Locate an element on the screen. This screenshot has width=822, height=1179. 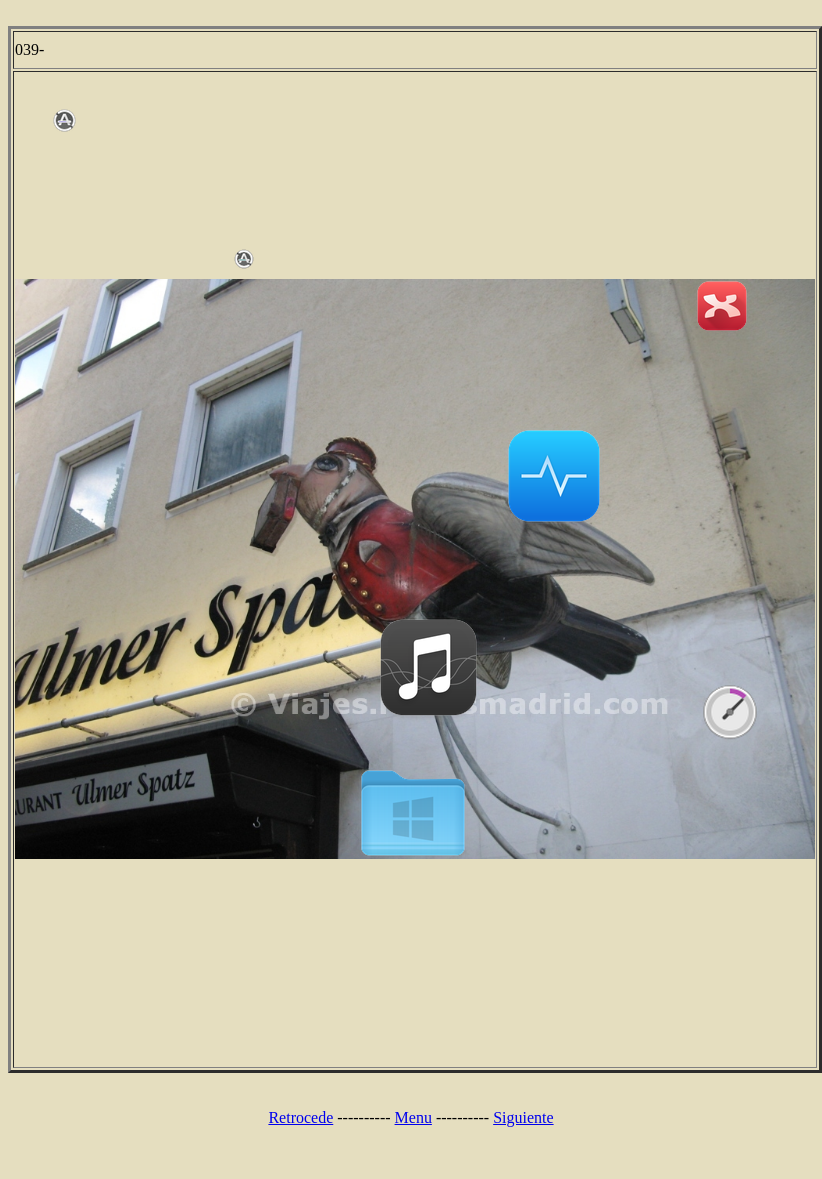
open xmind mind mapping application is located at coordinates (722, 306).